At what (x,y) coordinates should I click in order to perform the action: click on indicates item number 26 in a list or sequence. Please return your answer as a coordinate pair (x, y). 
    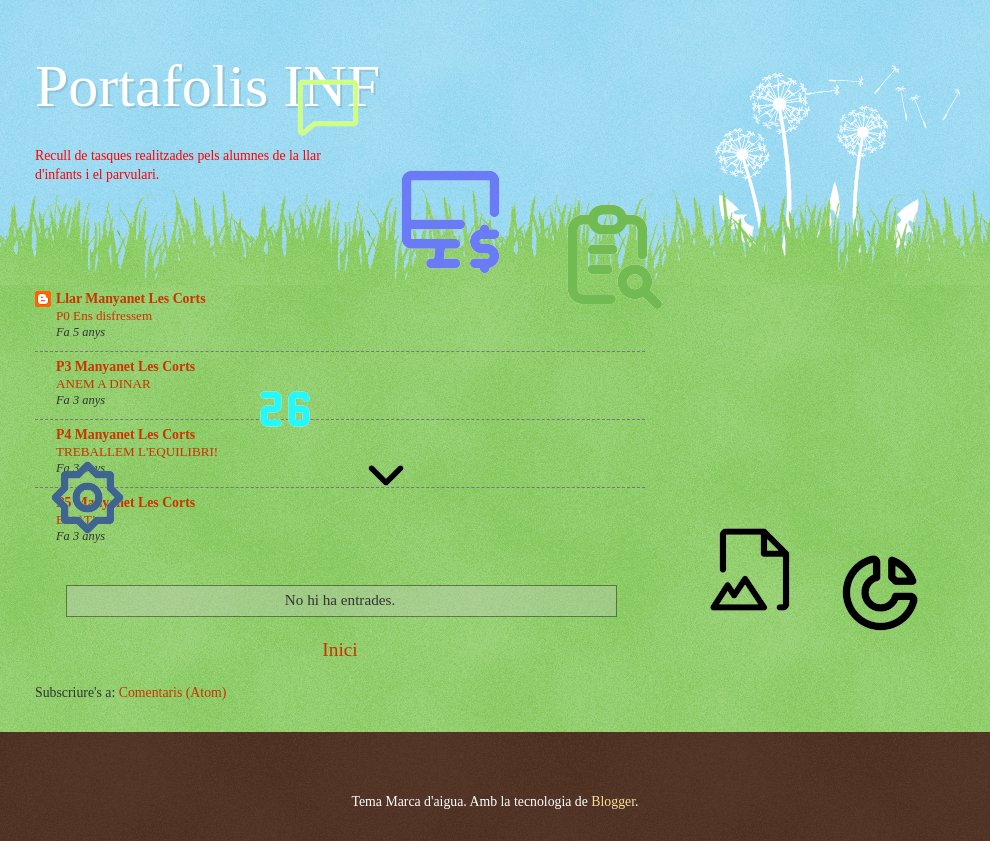
    Looking at the image, I should click on (285, 409).